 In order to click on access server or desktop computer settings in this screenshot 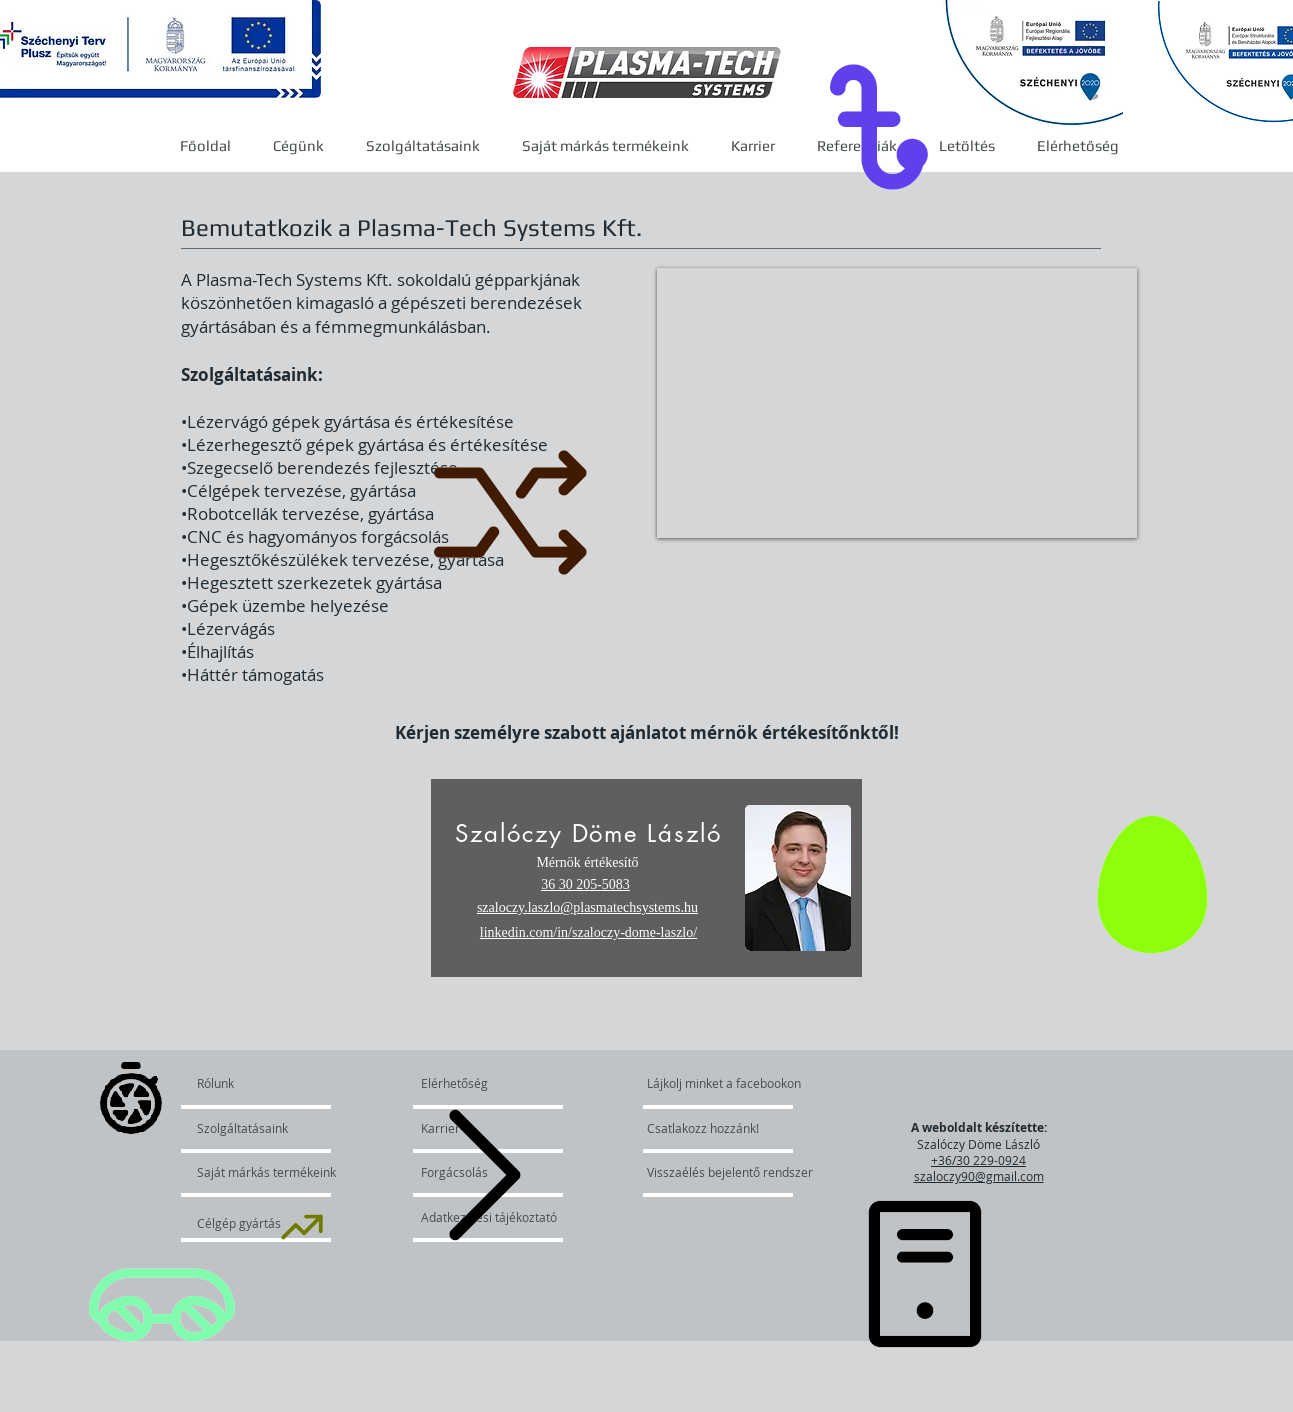, I will do `click(925, 1274)`.